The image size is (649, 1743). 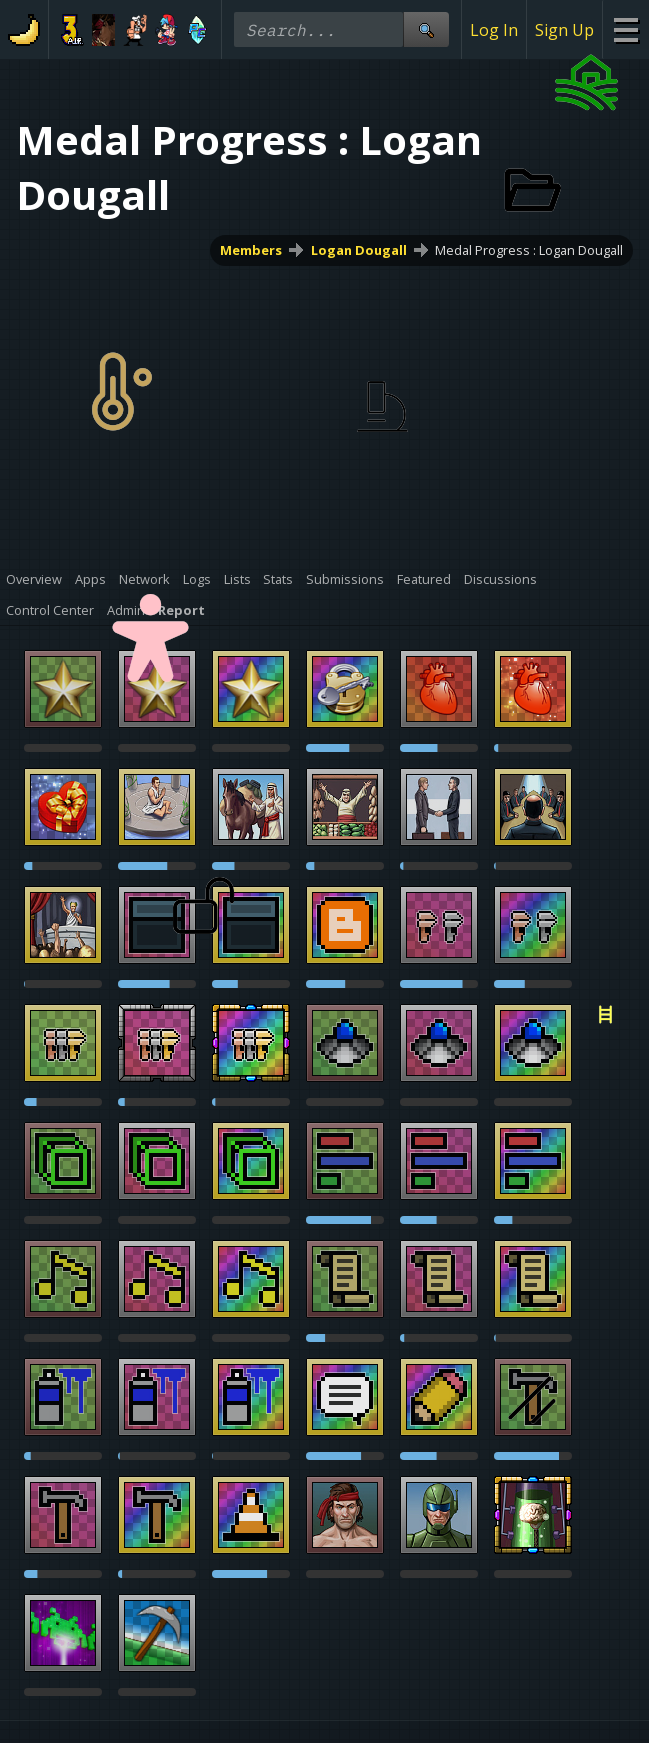 I want to click on view current temperature reading, so click(x=115, y=391).